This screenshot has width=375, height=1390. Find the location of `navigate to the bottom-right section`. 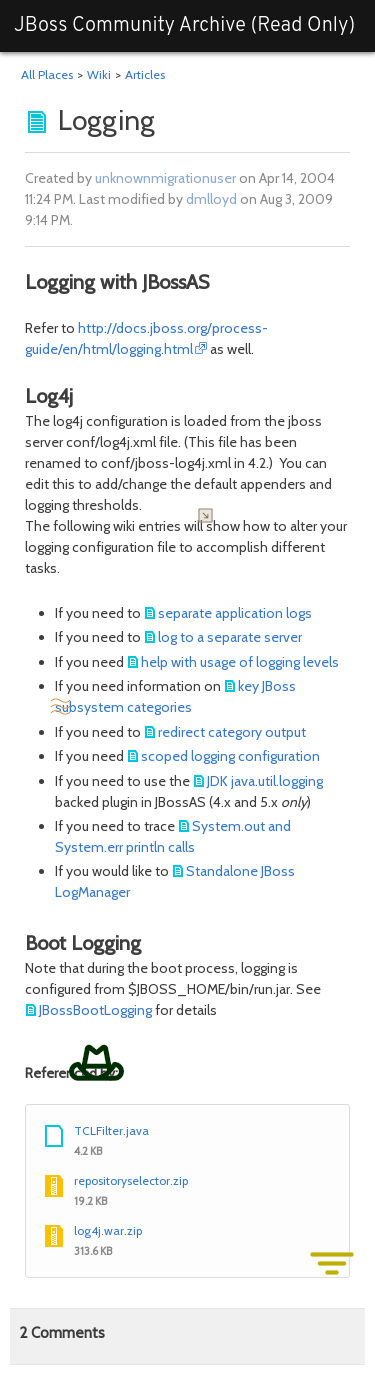

navigate to the bottom-right section is located at coordinates (205, 515).